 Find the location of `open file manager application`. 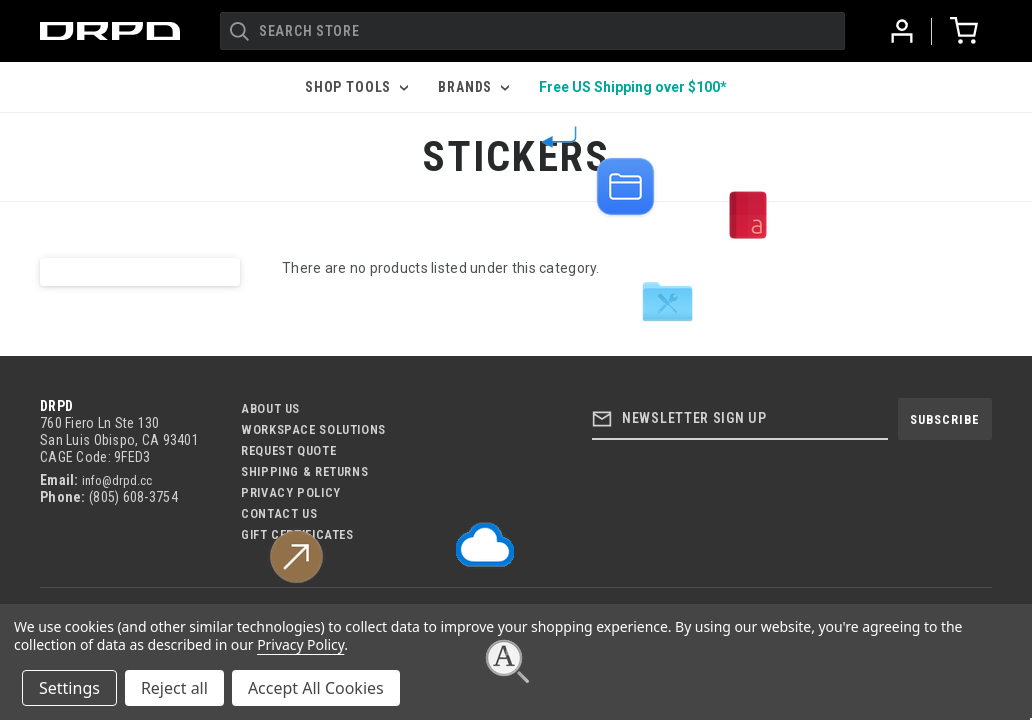

open file manager application is located at coordinates (625, 187).